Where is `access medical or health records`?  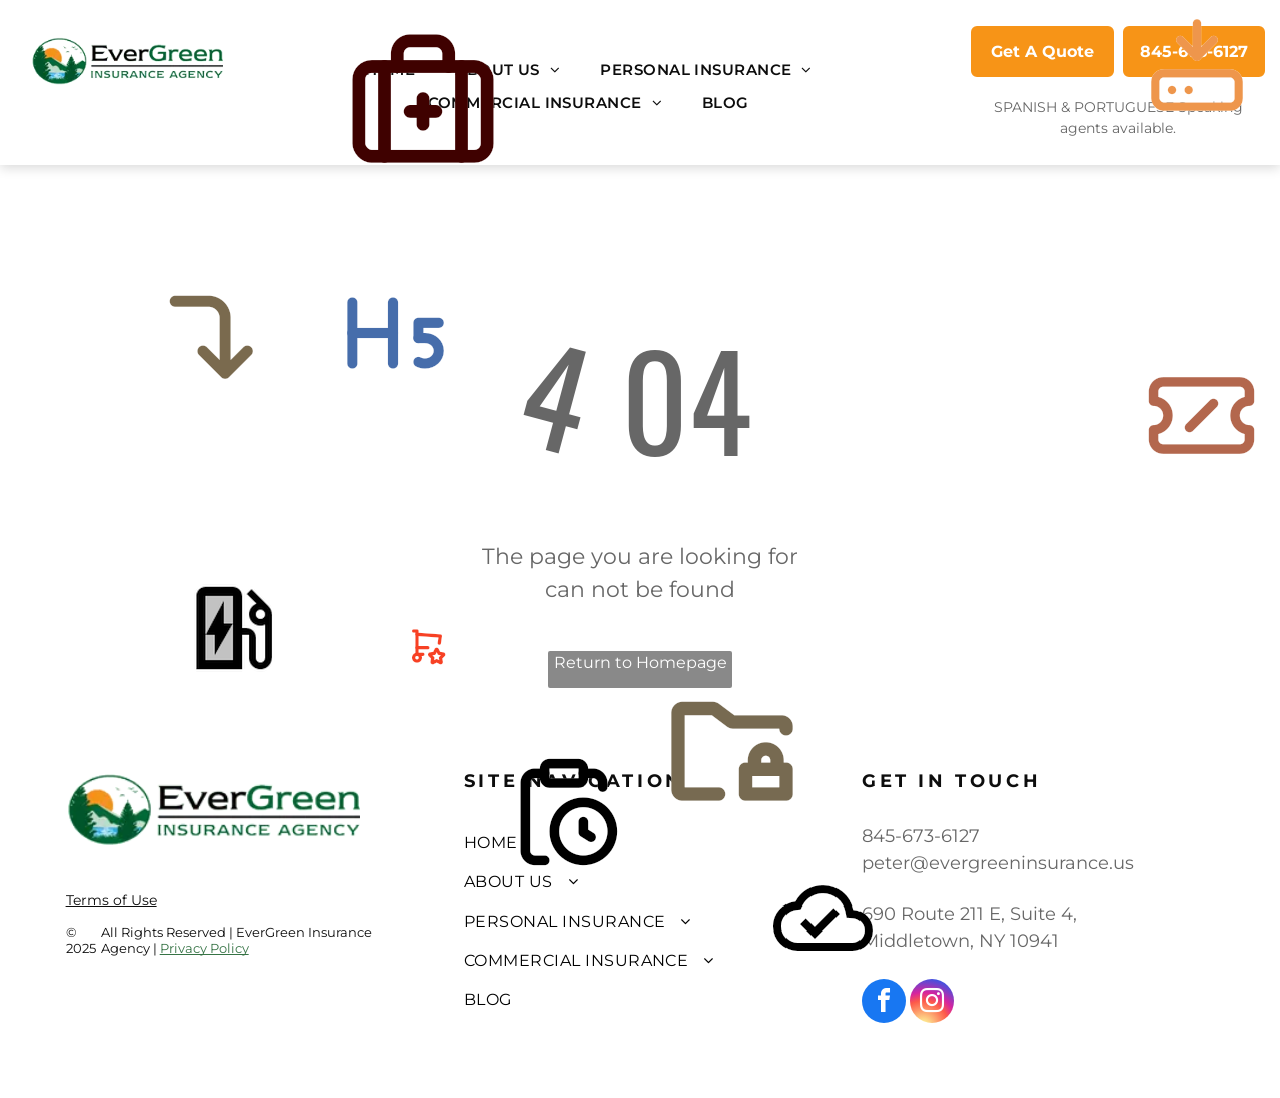 access medical or health records is located at coordinates (423, 105).